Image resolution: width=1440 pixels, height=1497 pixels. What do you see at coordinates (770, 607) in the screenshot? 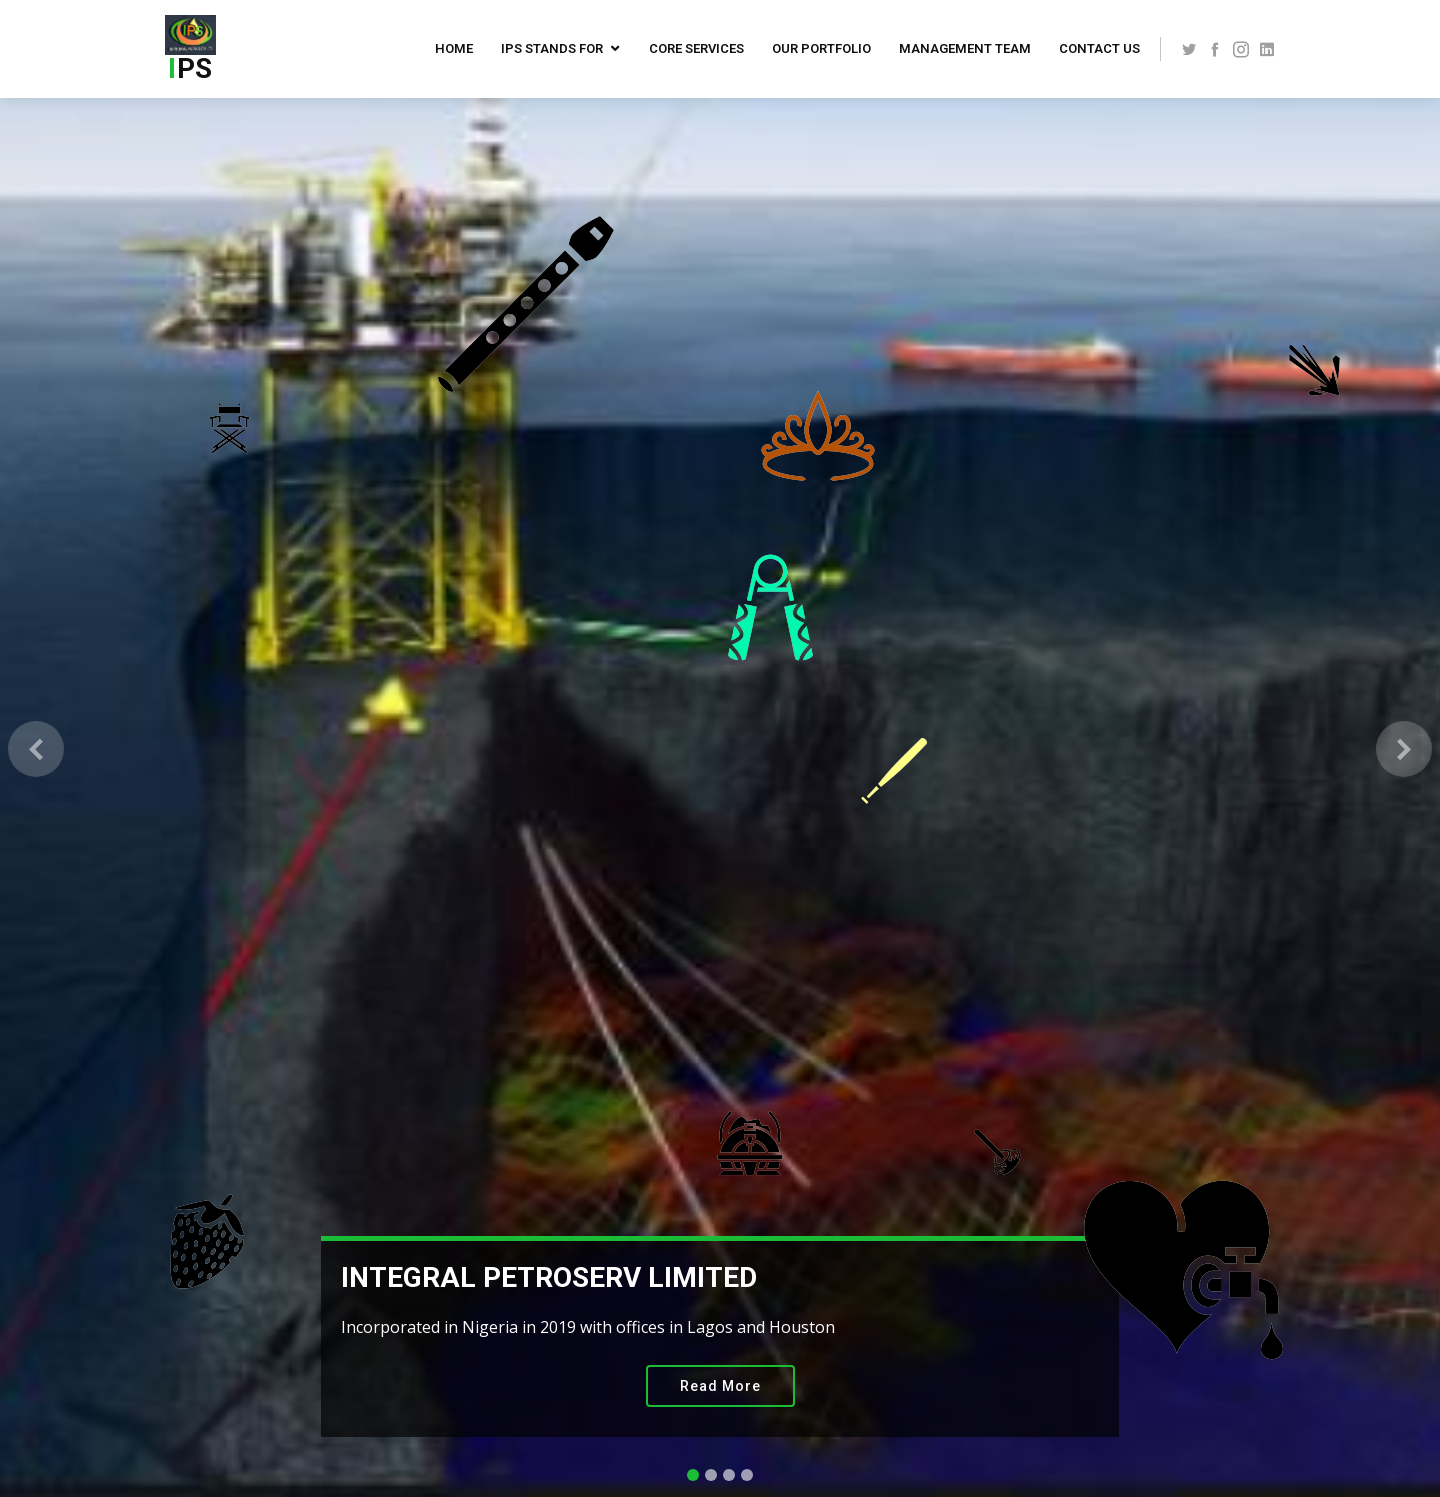
I see `access grip strength training exercises` at bounding box center [770, 607].